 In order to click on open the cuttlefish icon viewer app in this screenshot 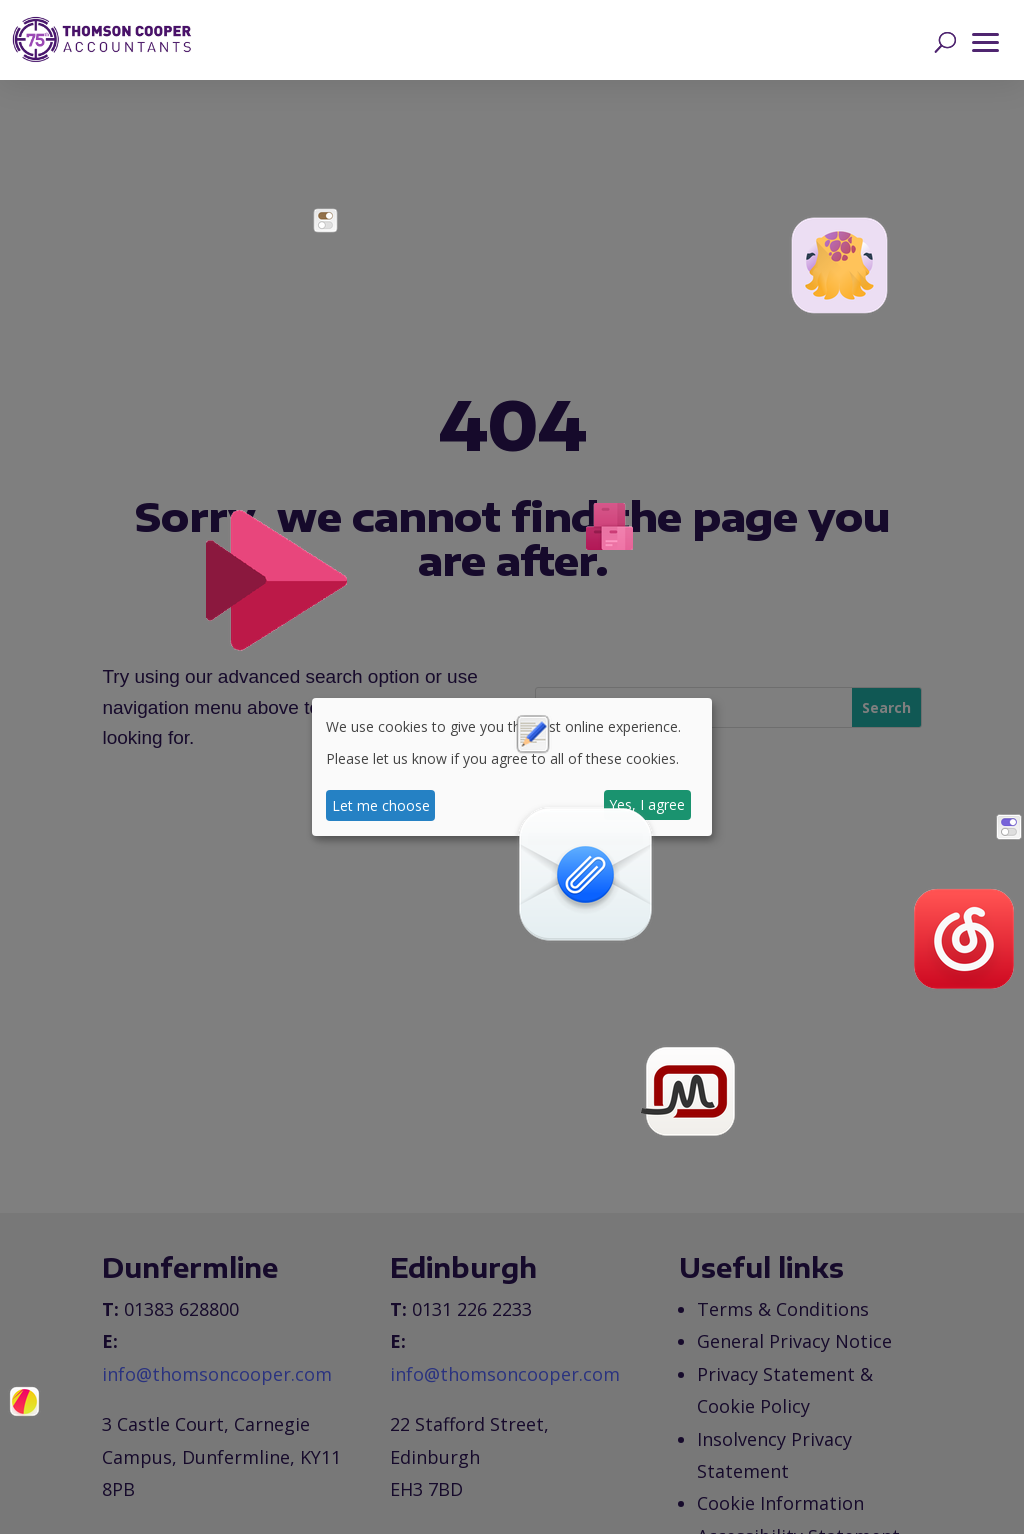, I will do `click(839, 265)`.